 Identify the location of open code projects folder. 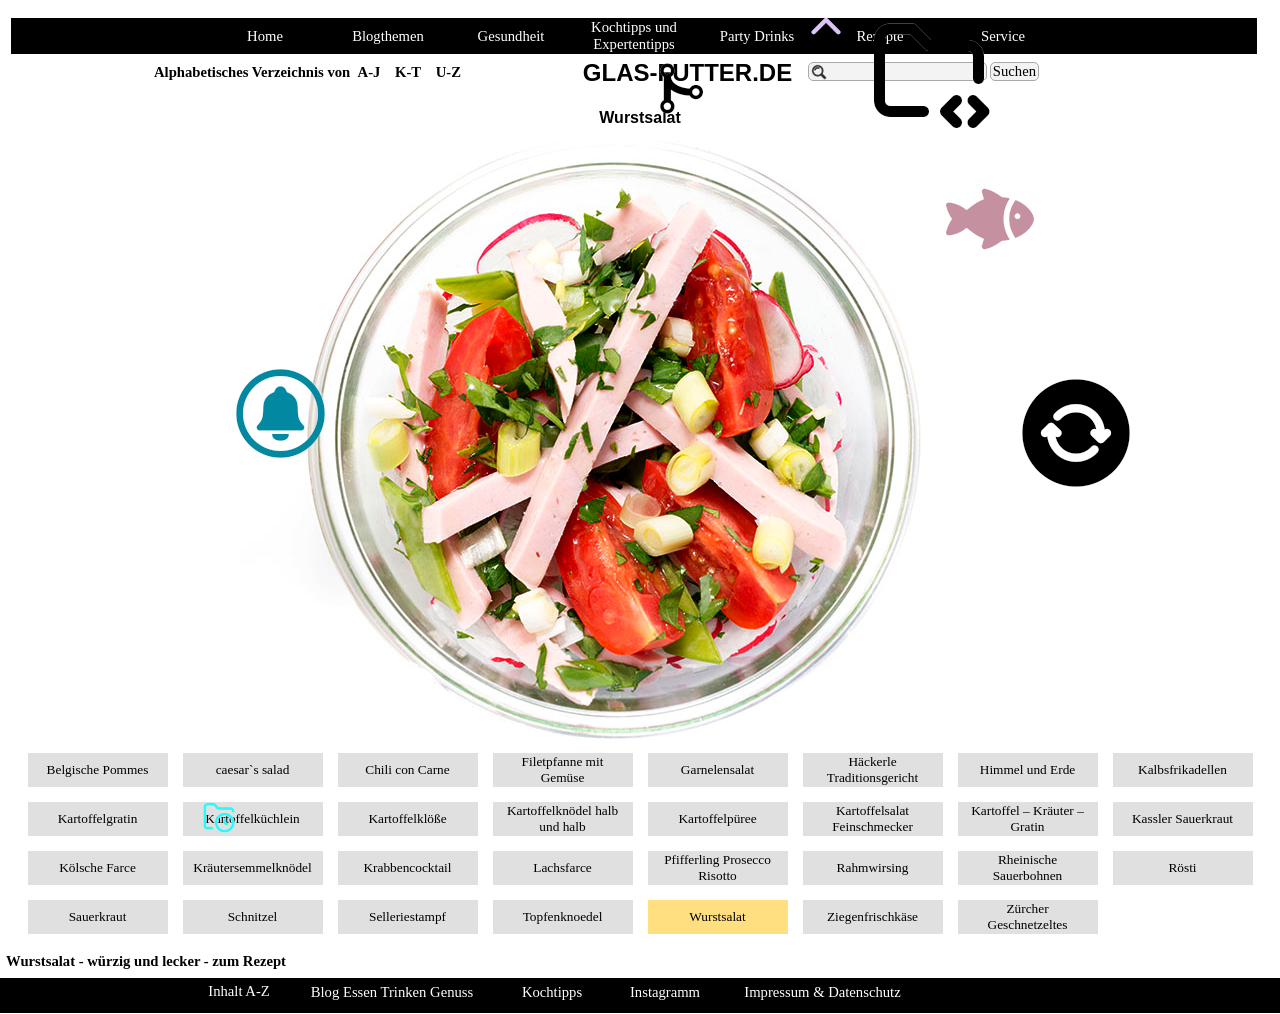
(929, 73).